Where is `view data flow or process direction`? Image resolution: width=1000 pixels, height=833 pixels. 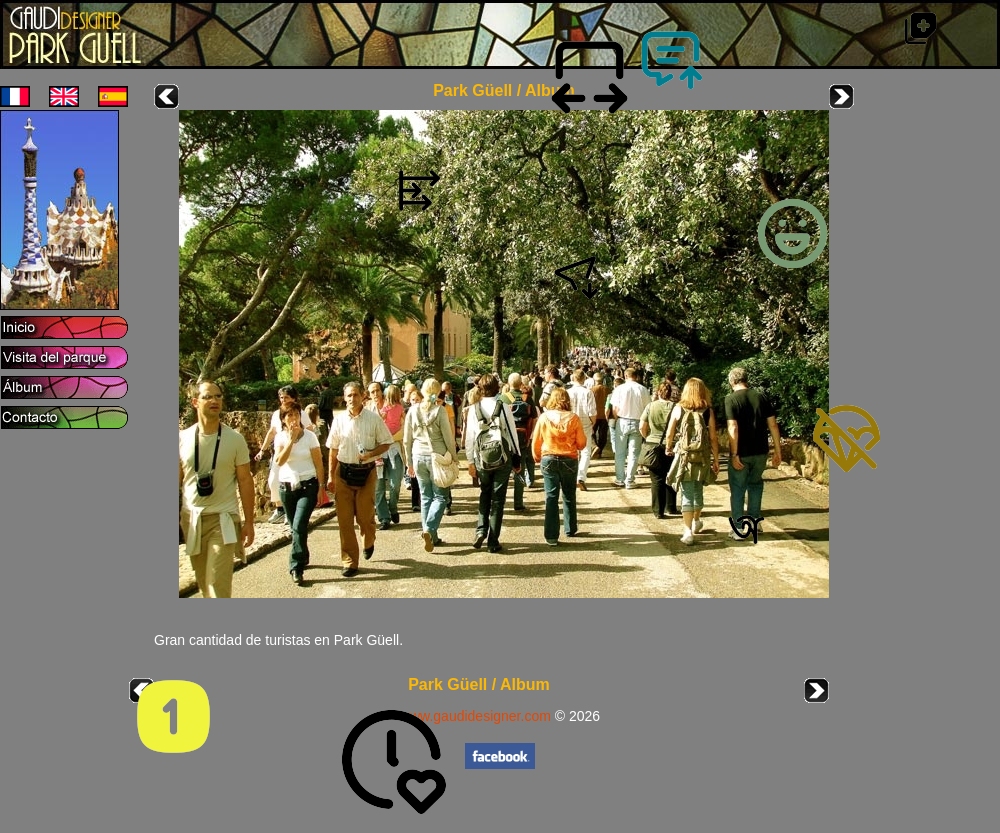 view data flow or process direction is located at coordinates (419, 190).